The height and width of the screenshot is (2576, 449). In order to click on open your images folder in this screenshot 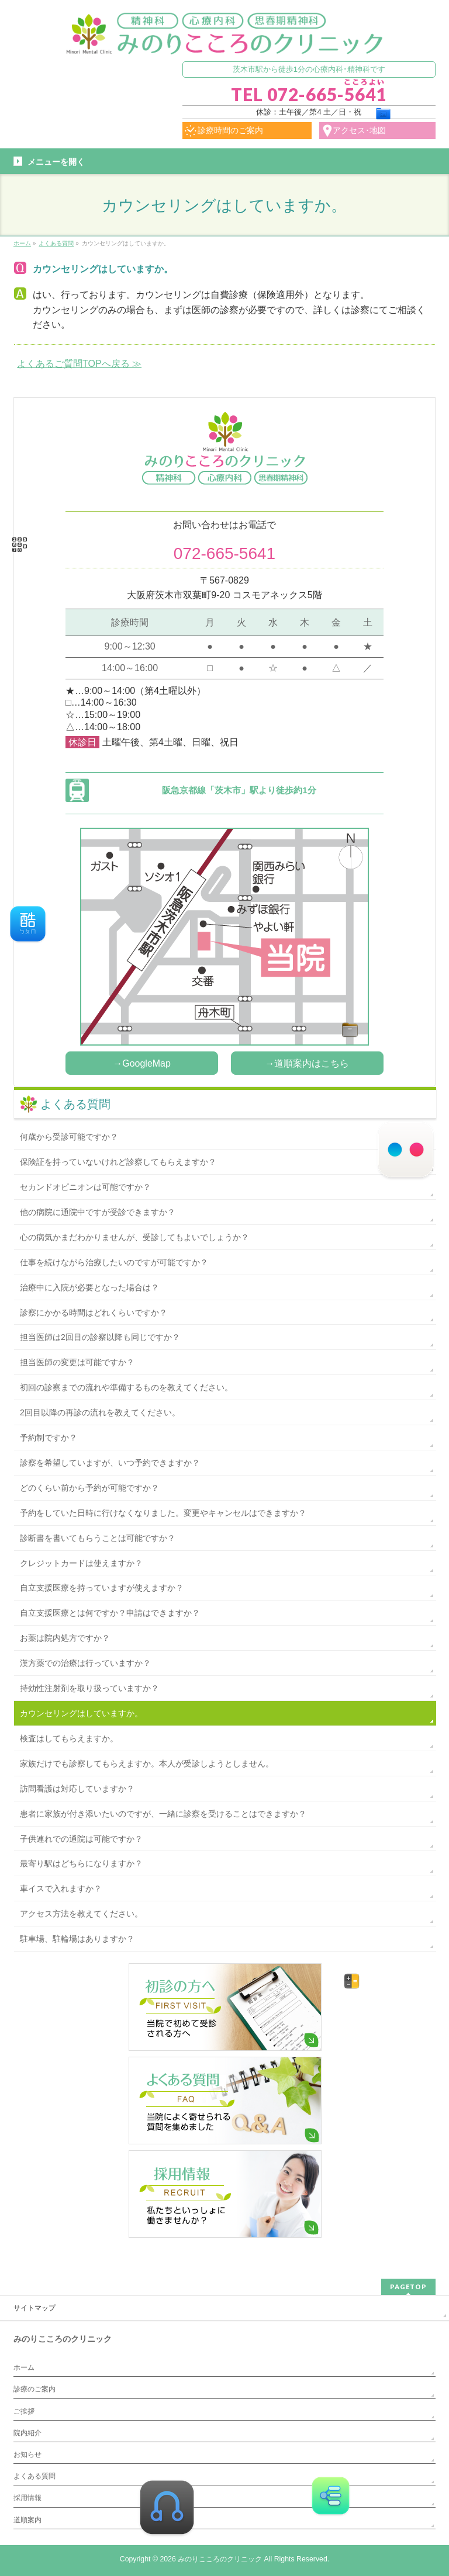, I will do `click(383, 113)`.